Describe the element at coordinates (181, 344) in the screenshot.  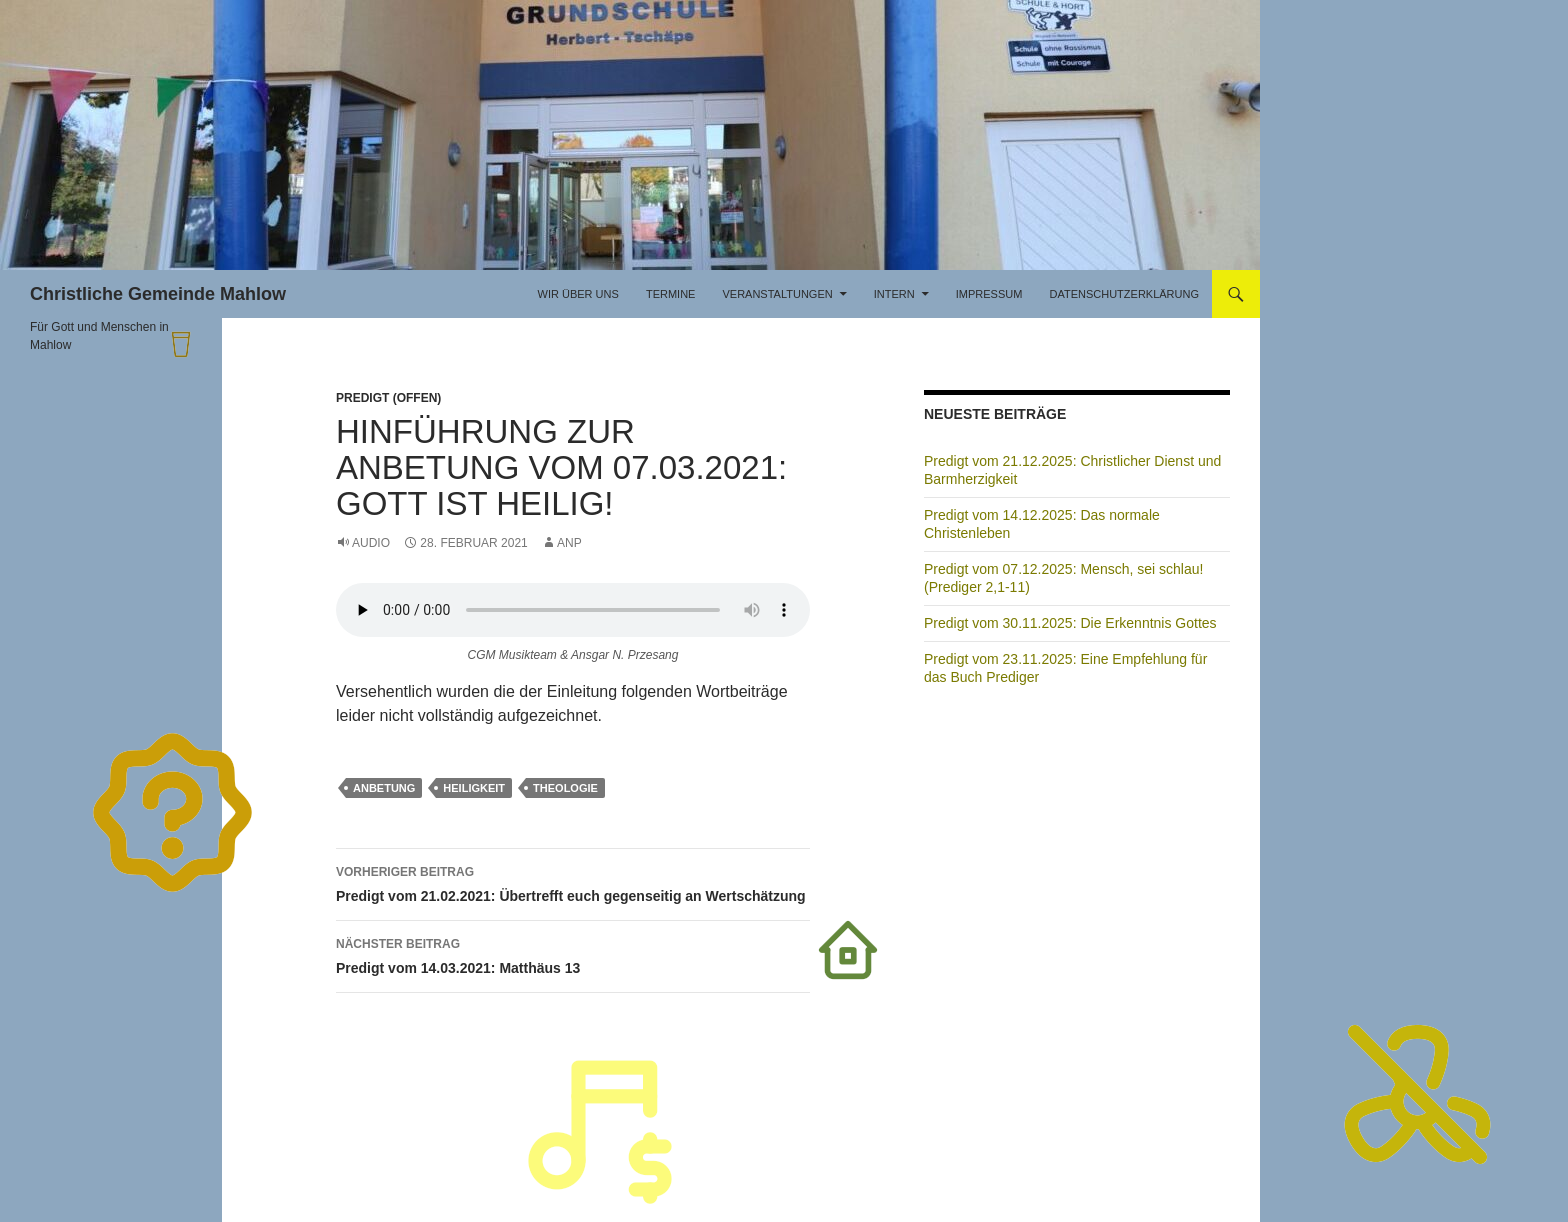
I see `view nearby bars or pubs` at that location.